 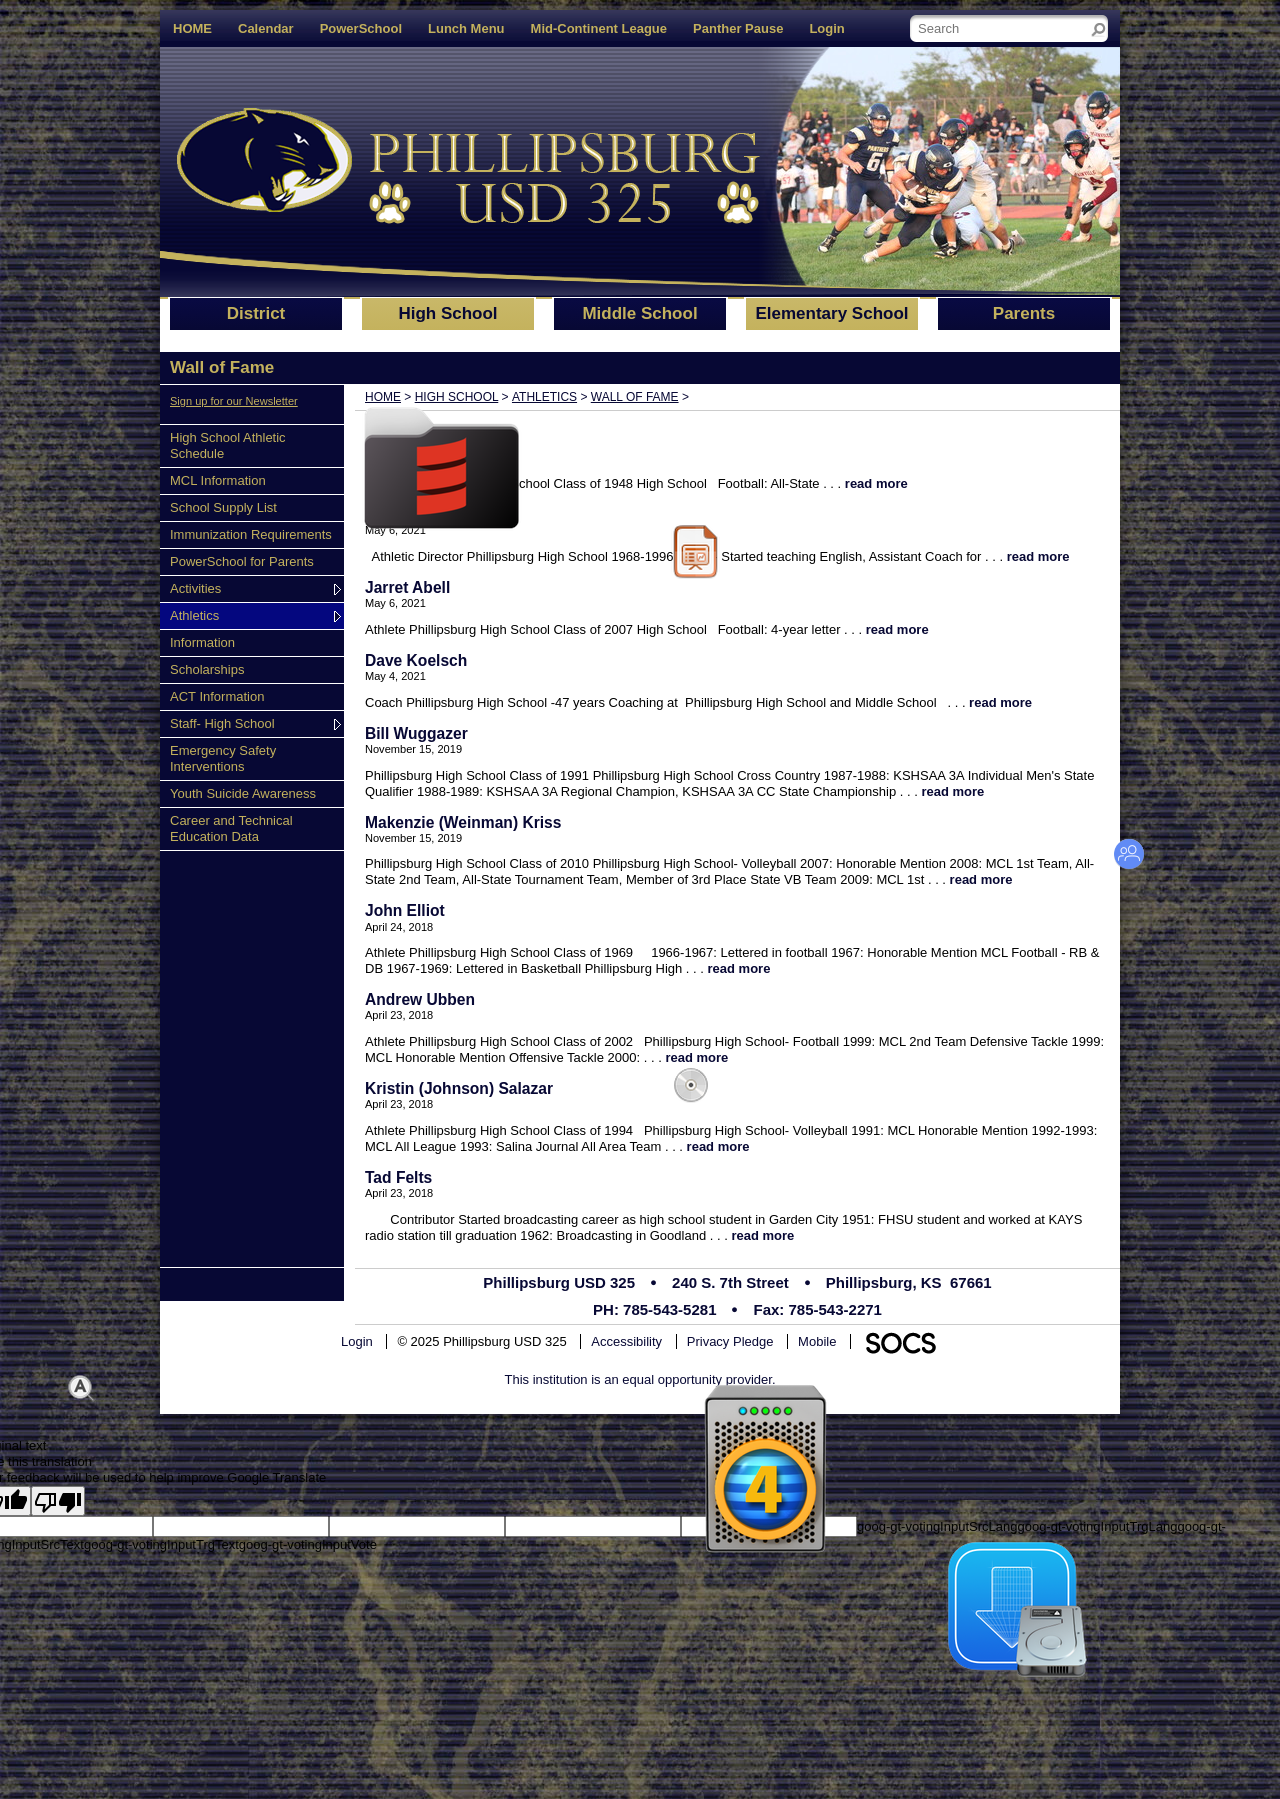 I want to click on indicates shared or collaborative content, so click(x=1129, y=854).